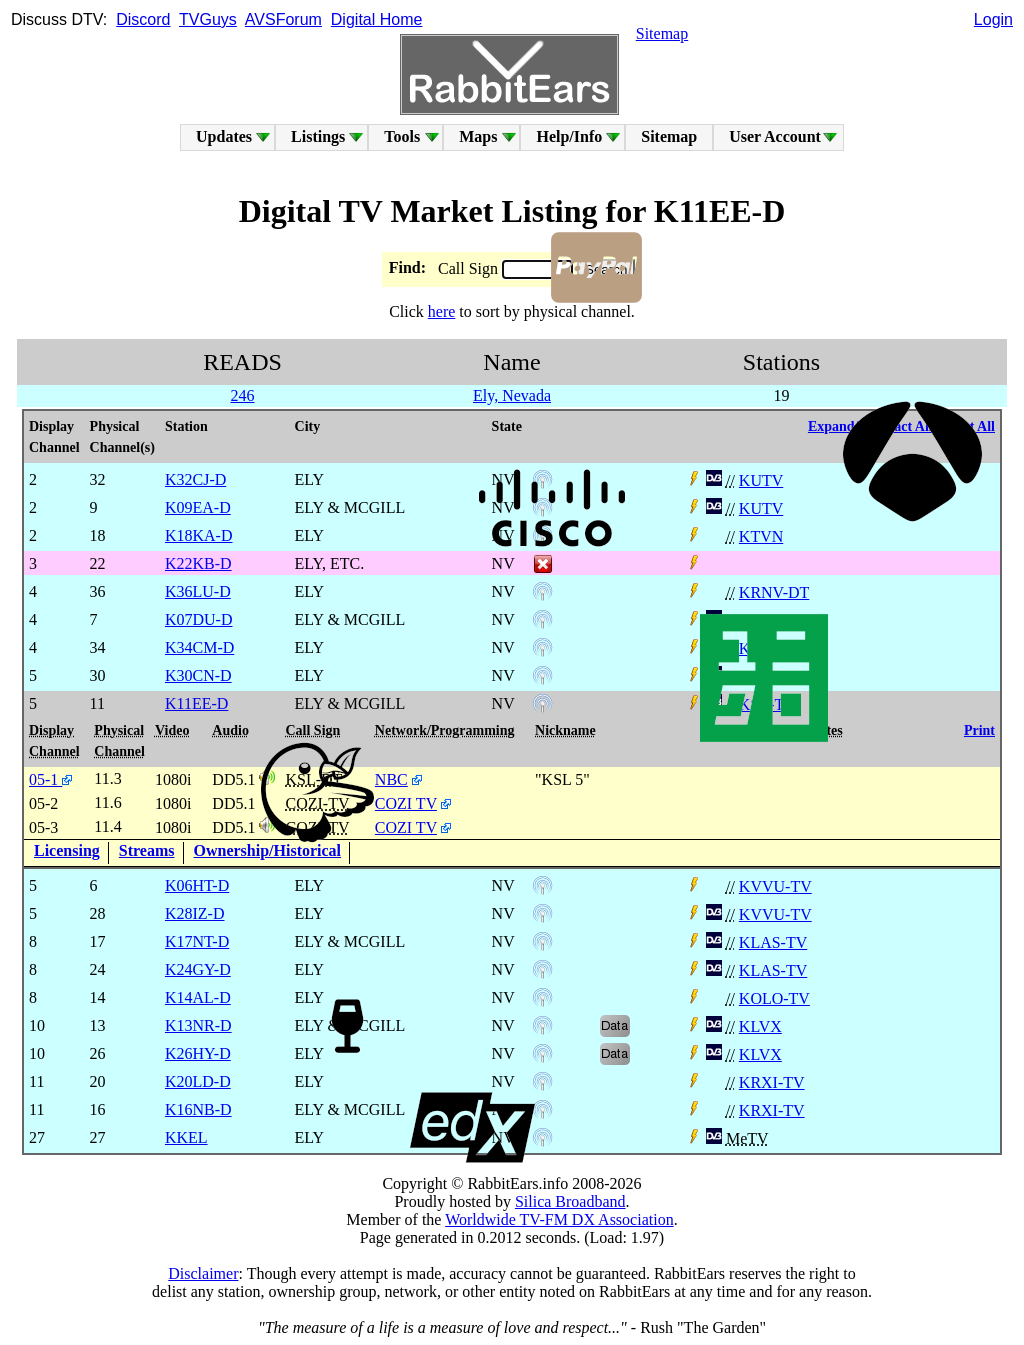  I want to click on bower package manager logo, so click(317, 792).